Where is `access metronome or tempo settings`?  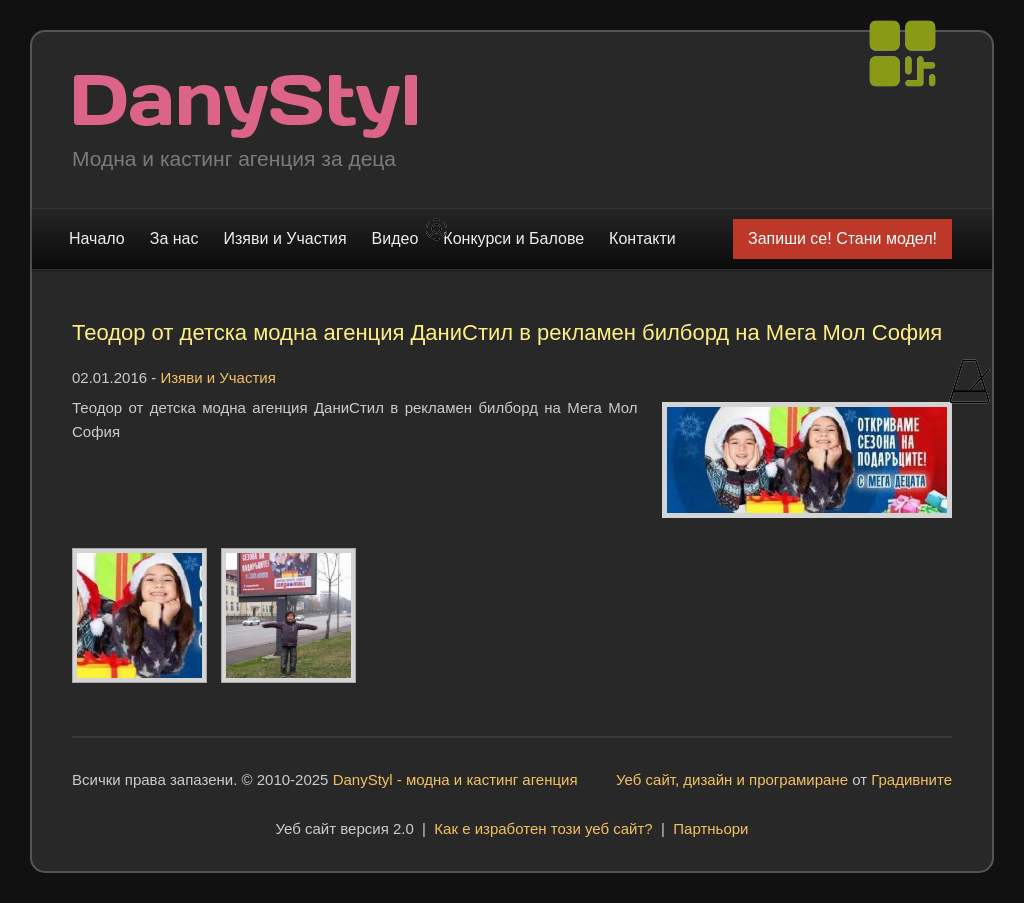
access metronome or tempo settings is located at coordinates (969, 381).